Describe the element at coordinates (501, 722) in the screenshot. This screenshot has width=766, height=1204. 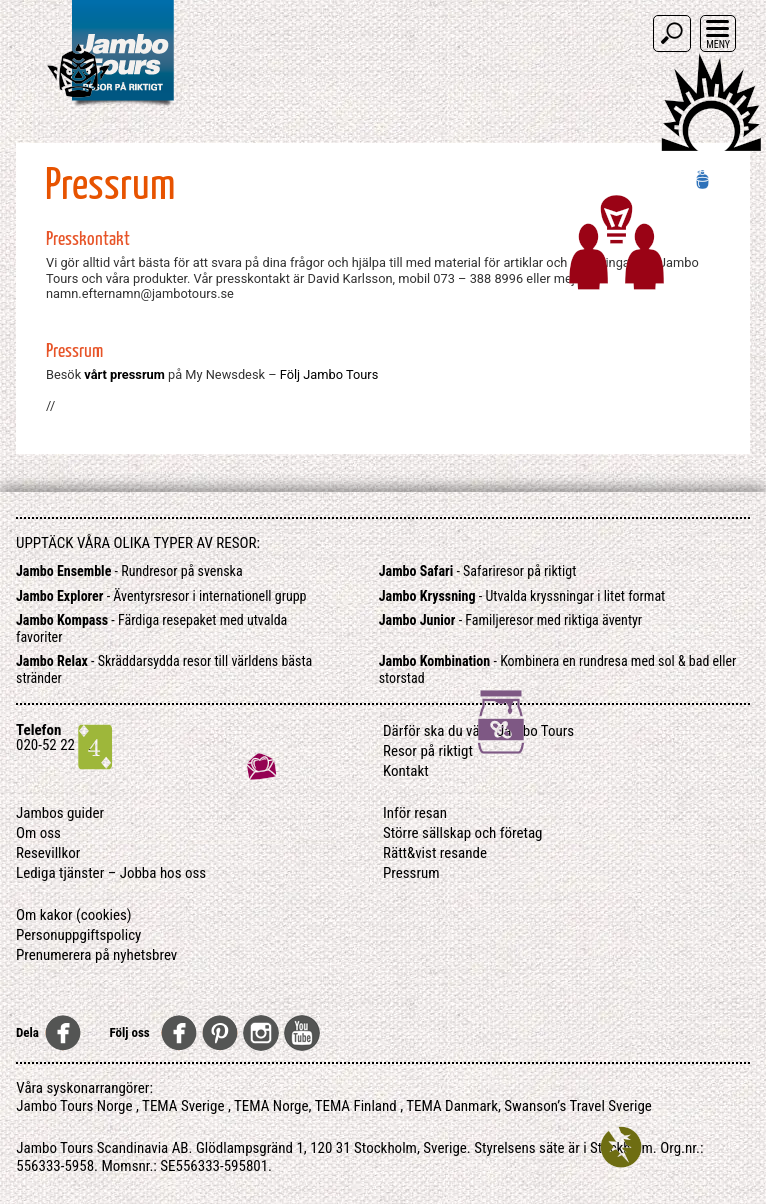
I see `honey or jam item in a game inventory` at that location.